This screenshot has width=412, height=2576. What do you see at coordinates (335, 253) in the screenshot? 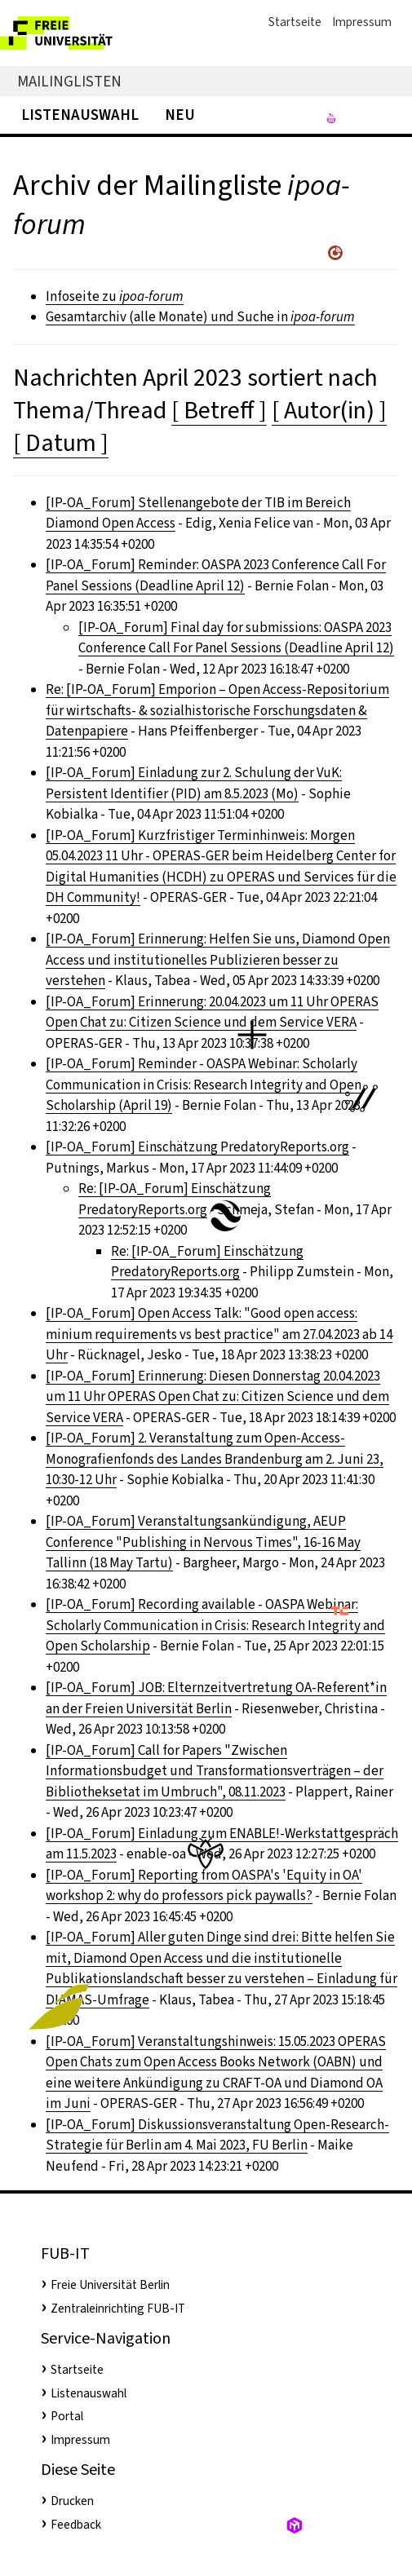
I see `open the Player FM podcast app` at bounding box center [335, 253].